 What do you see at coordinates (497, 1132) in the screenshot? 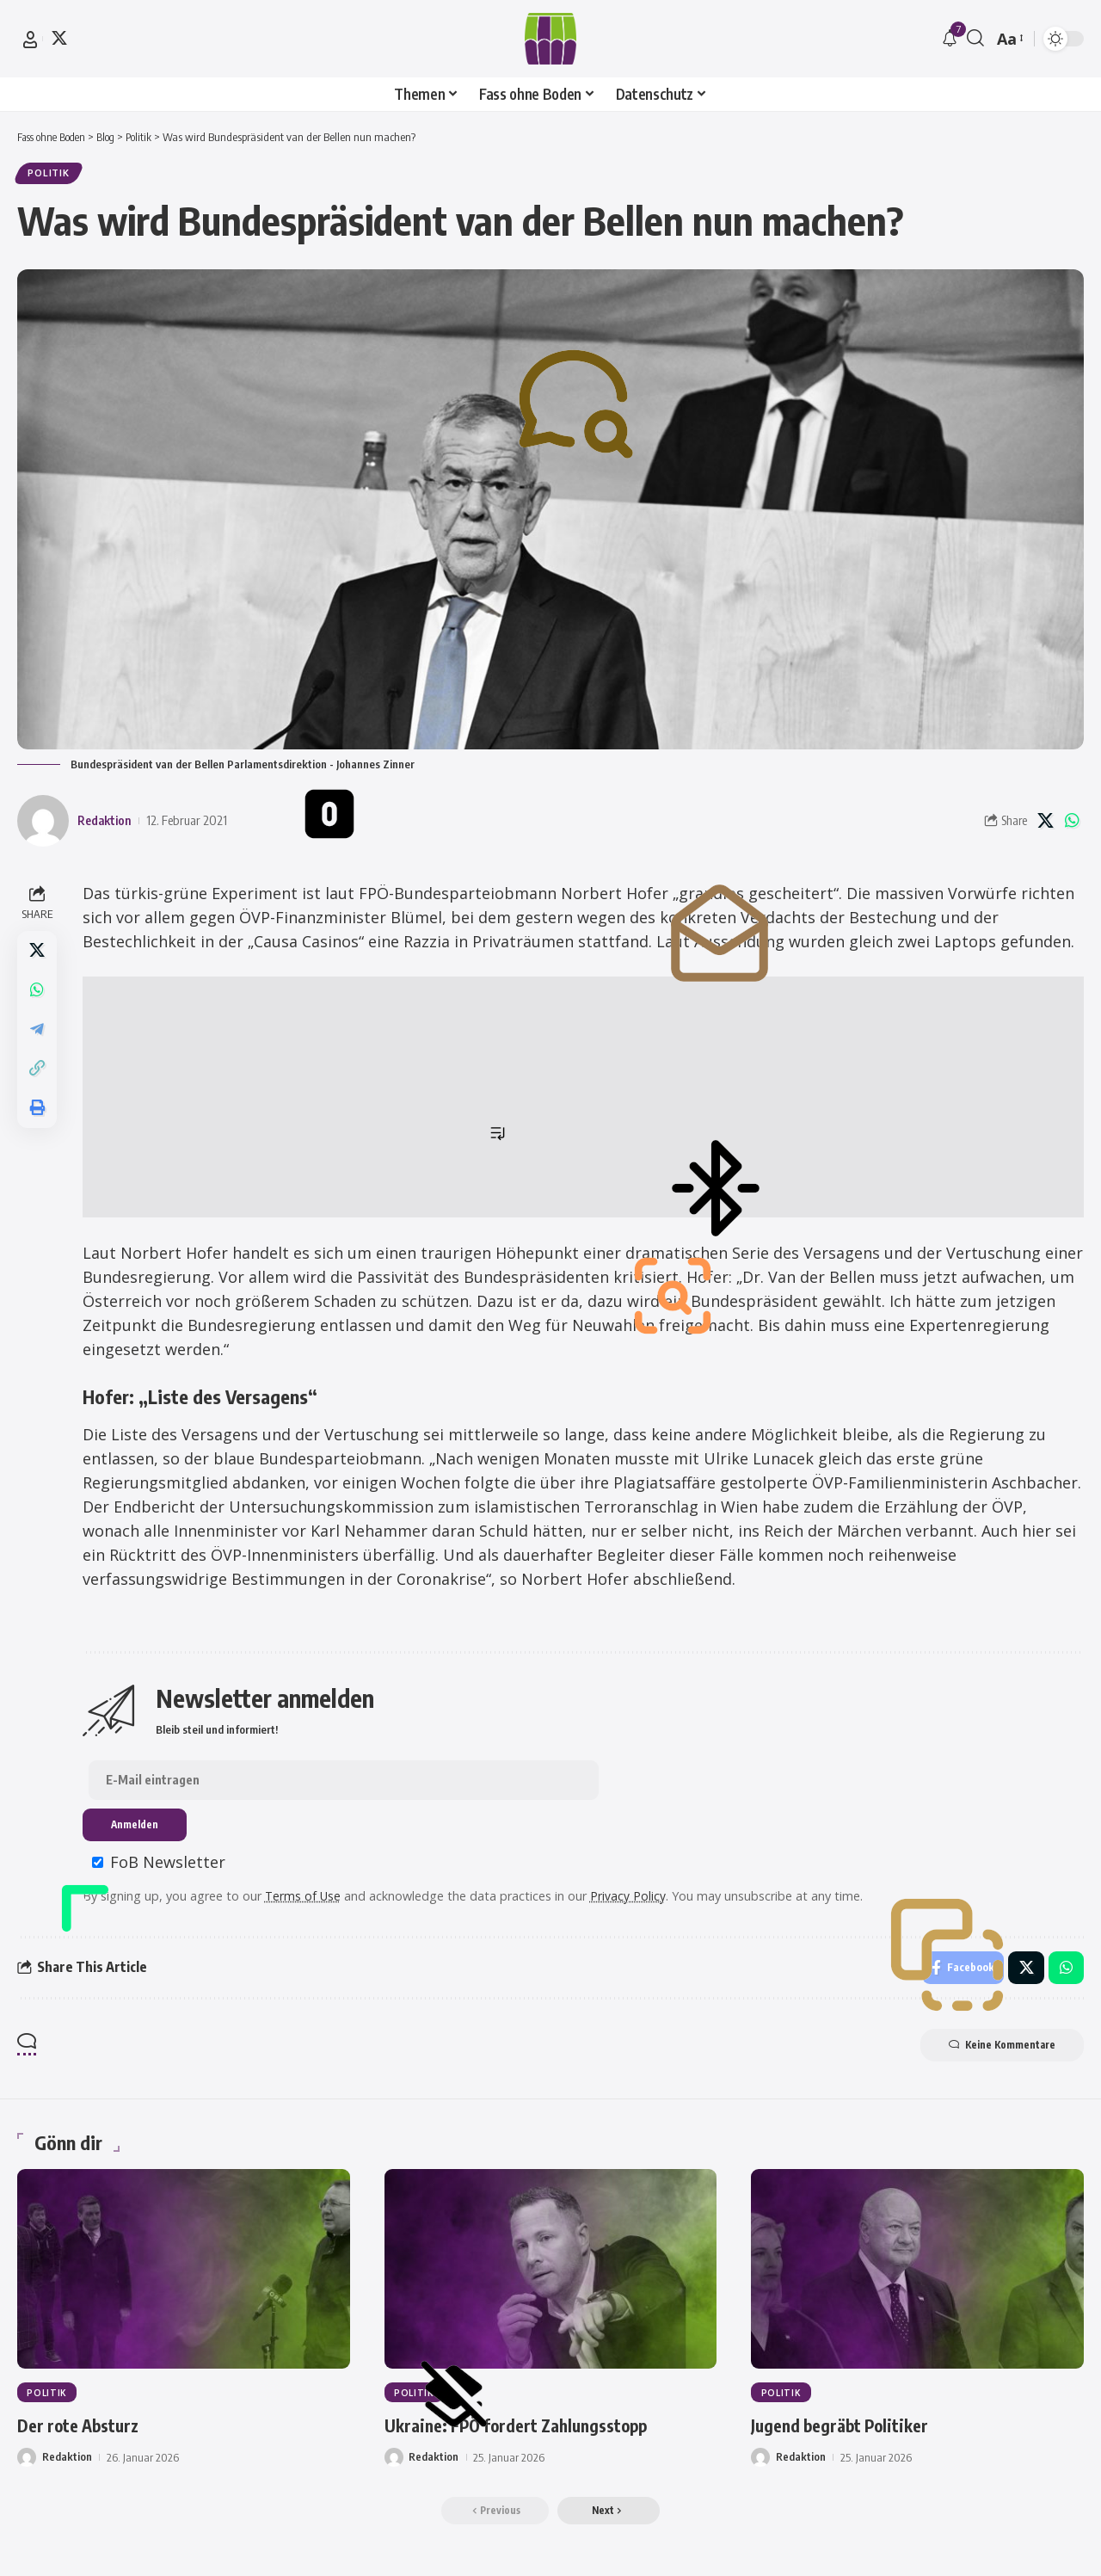
I see `move item to end of list` at bounding box center [497, 1132].